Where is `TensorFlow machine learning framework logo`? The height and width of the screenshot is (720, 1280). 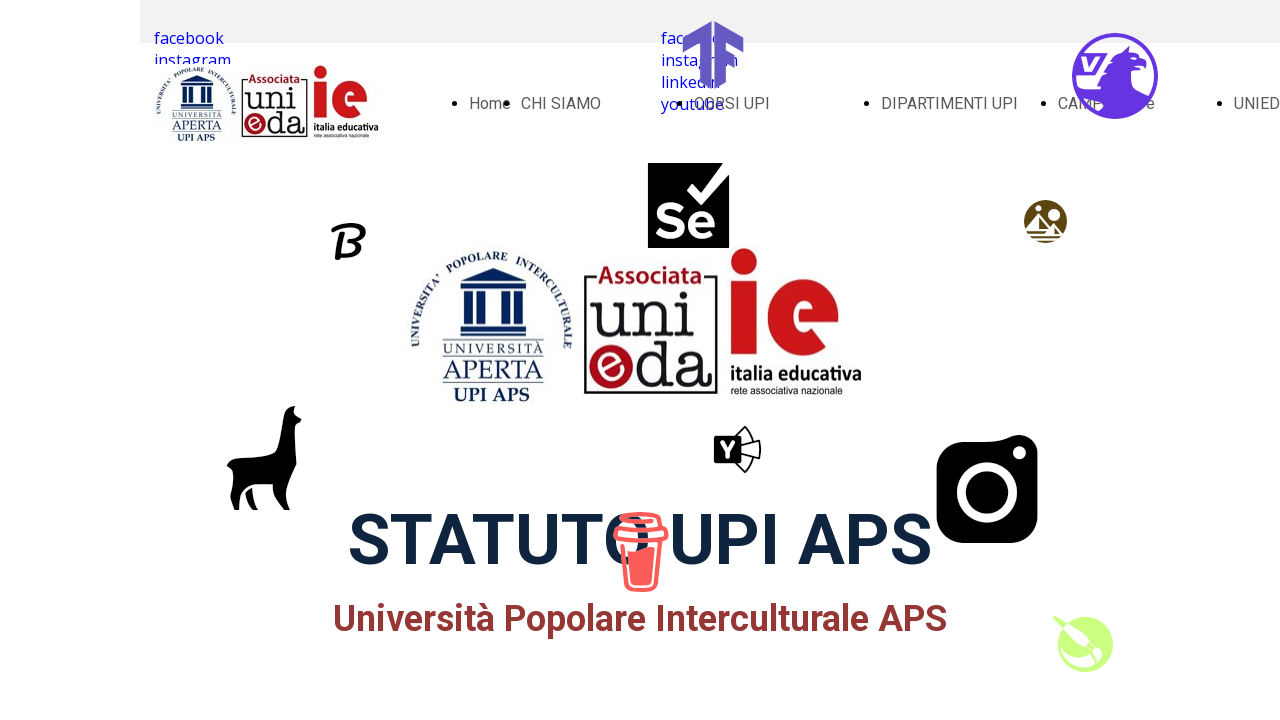 TensorFlow machine learning framework logo is located at coordinates (713, 55).